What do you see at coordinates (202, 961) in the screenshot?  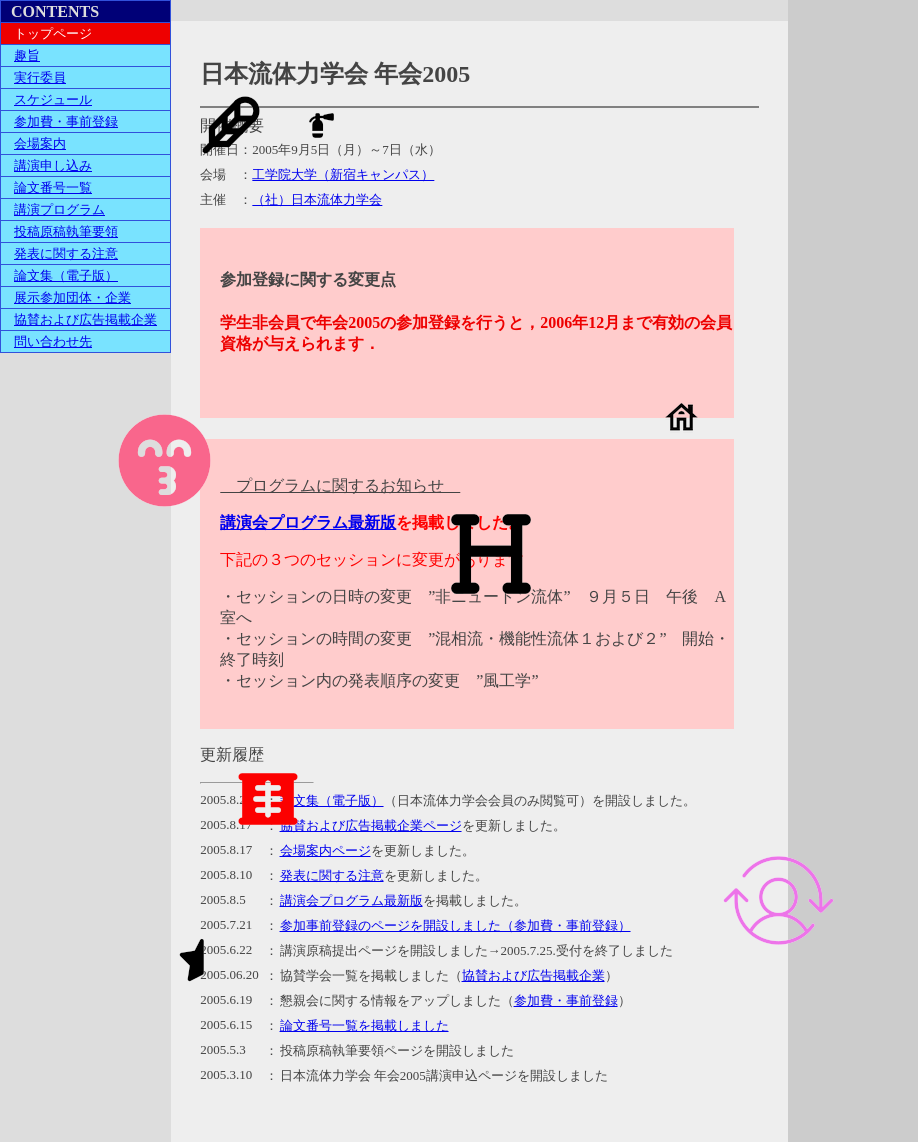 I see `indicates a partial or half-star rating` at bounding box center [202, 961].